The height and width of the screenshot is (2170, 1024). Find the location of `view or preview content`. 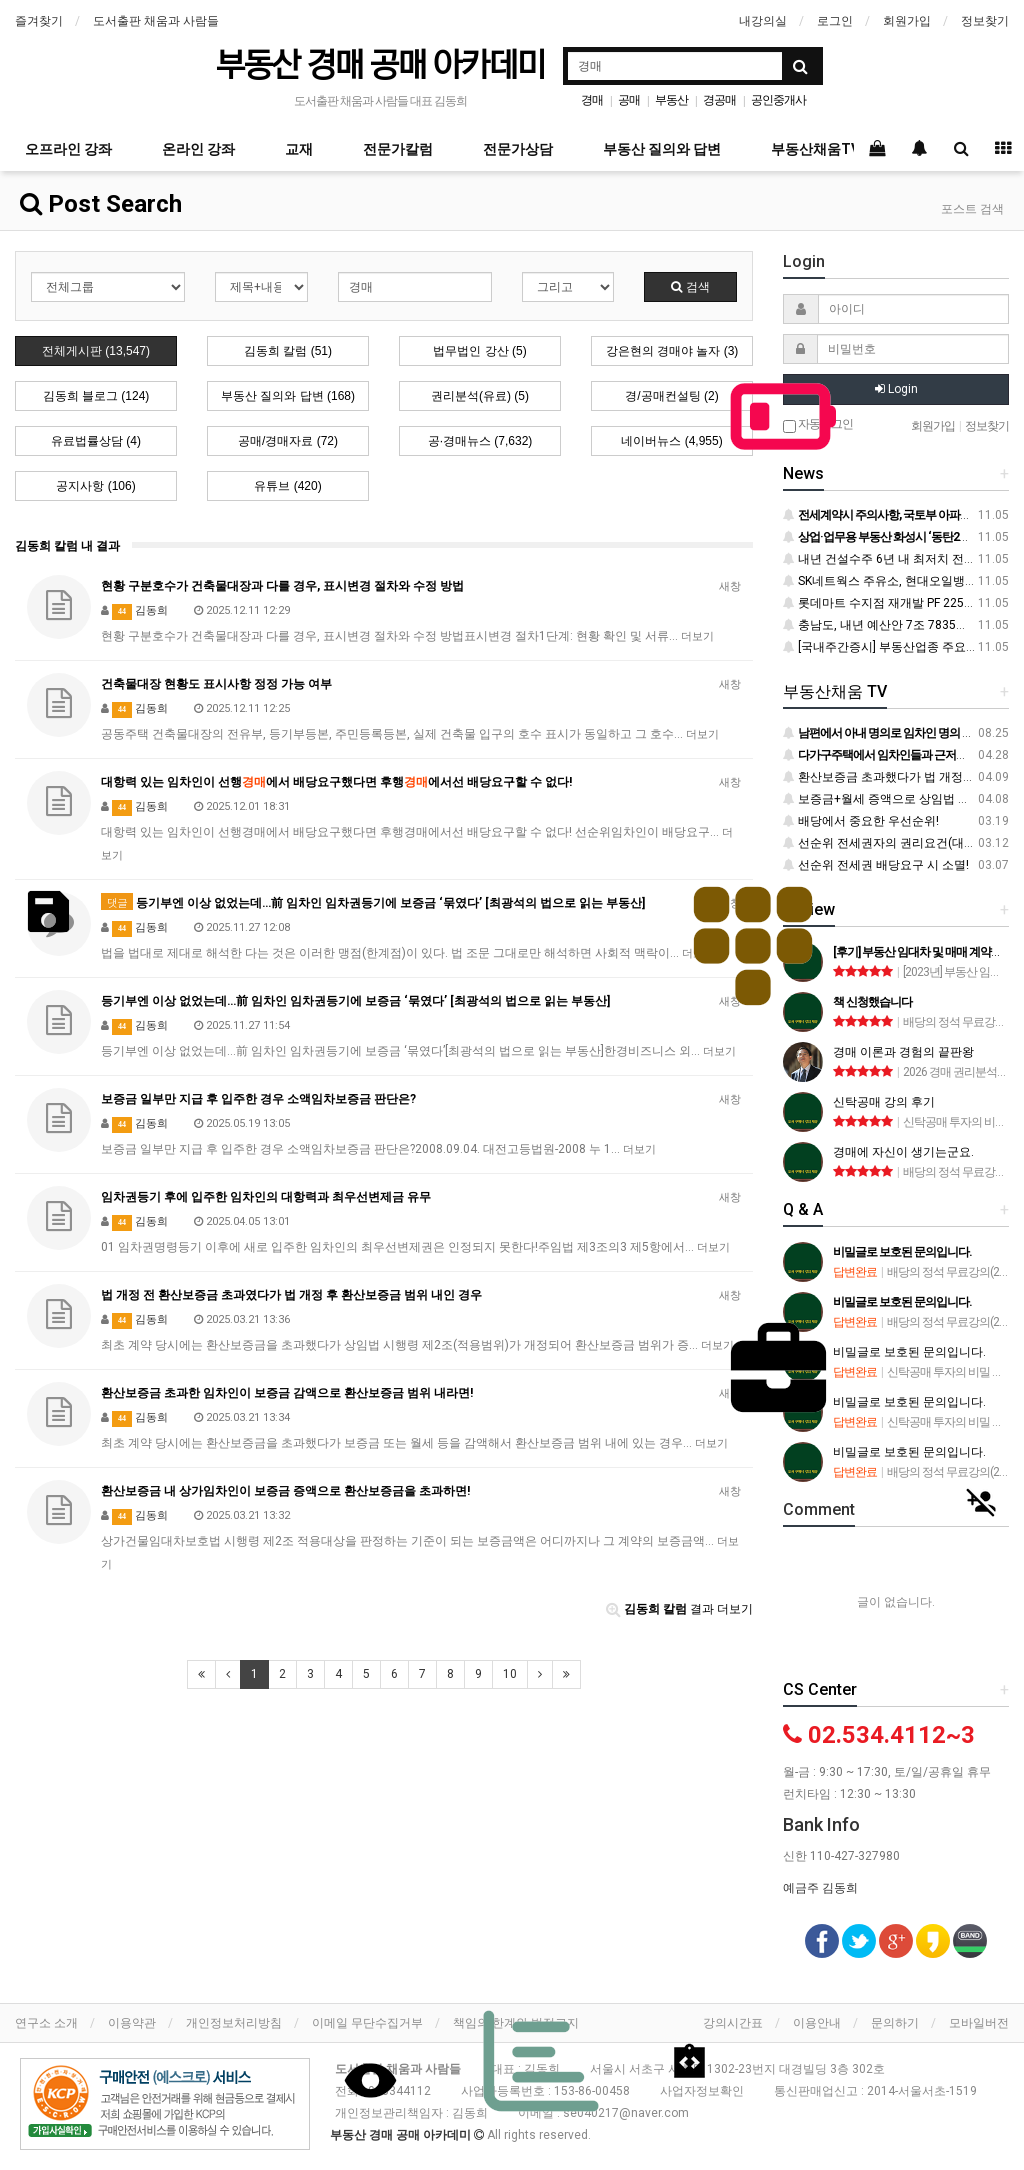

view or preview content is located at coordinates (370, 2080).